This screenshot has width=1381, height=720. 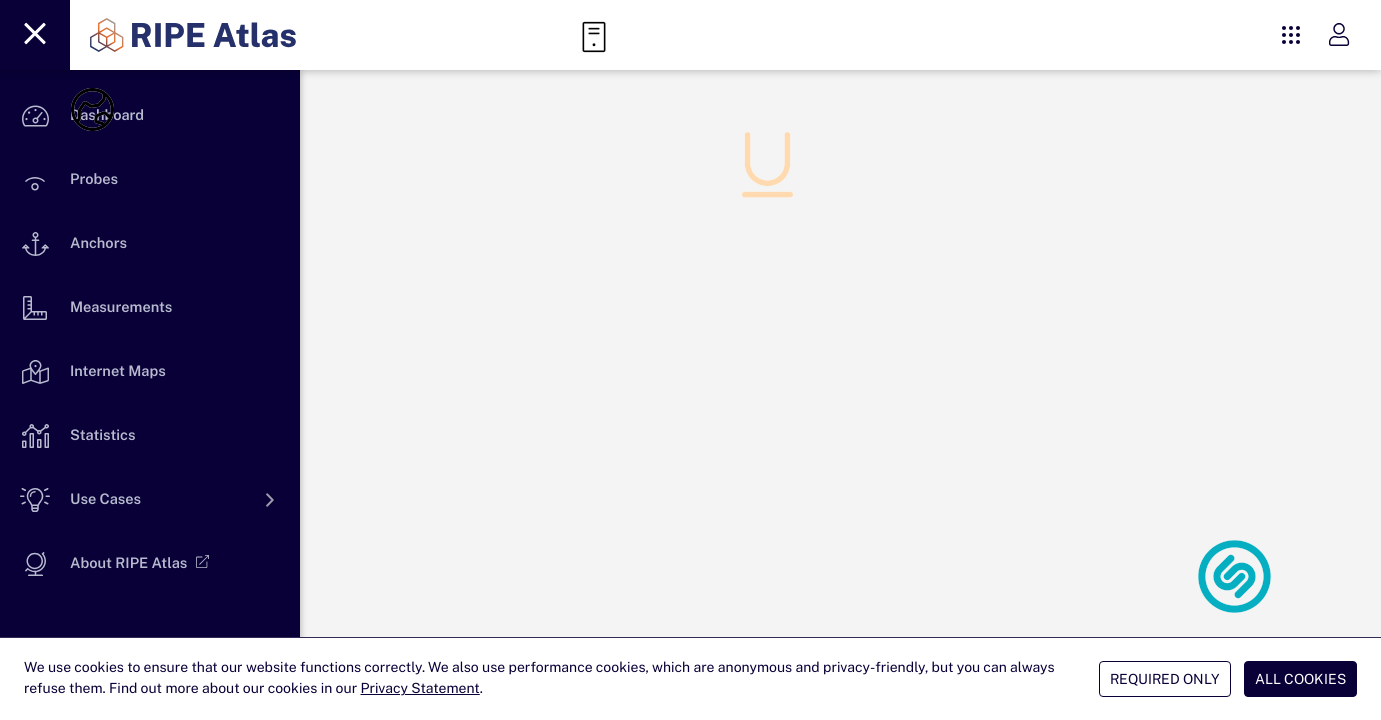 I want to click on access desktop computer or server settings, so click(x=594, y=37).